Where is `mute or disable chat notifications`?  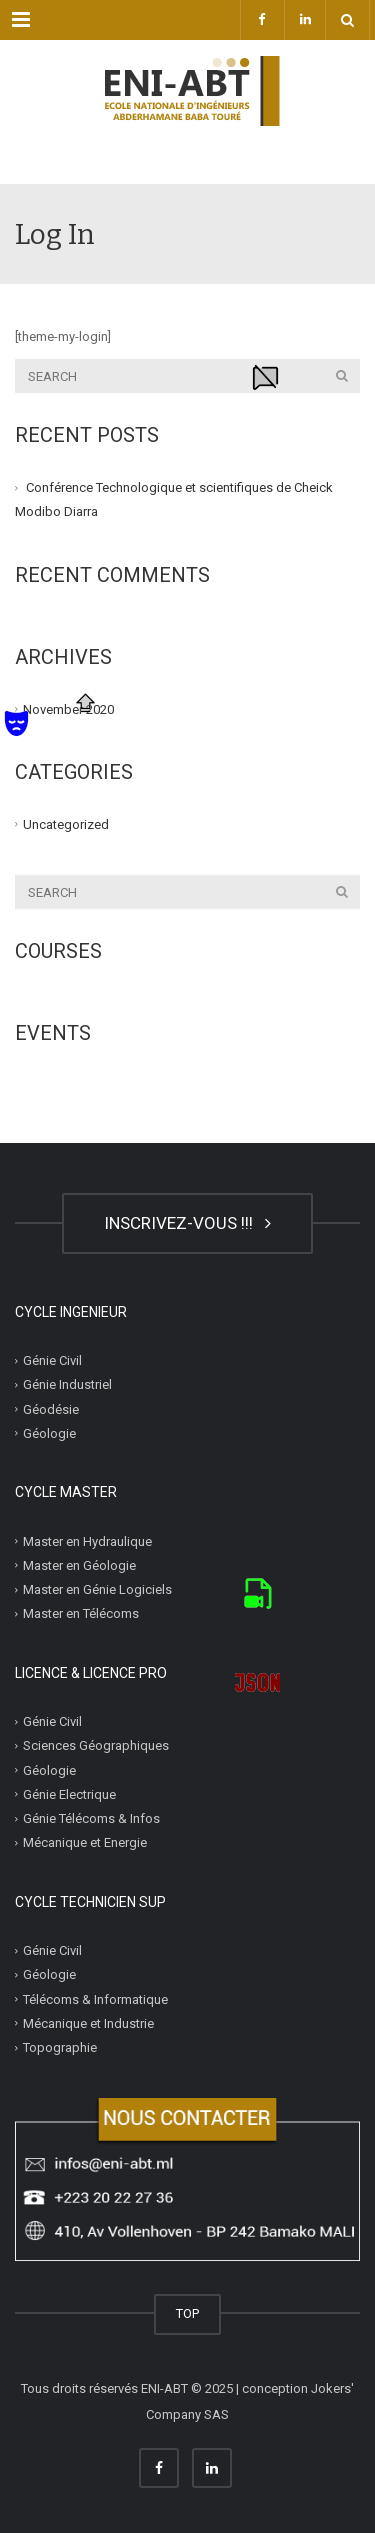
mute or disable chat notifications is located at coordinates (265, 376).